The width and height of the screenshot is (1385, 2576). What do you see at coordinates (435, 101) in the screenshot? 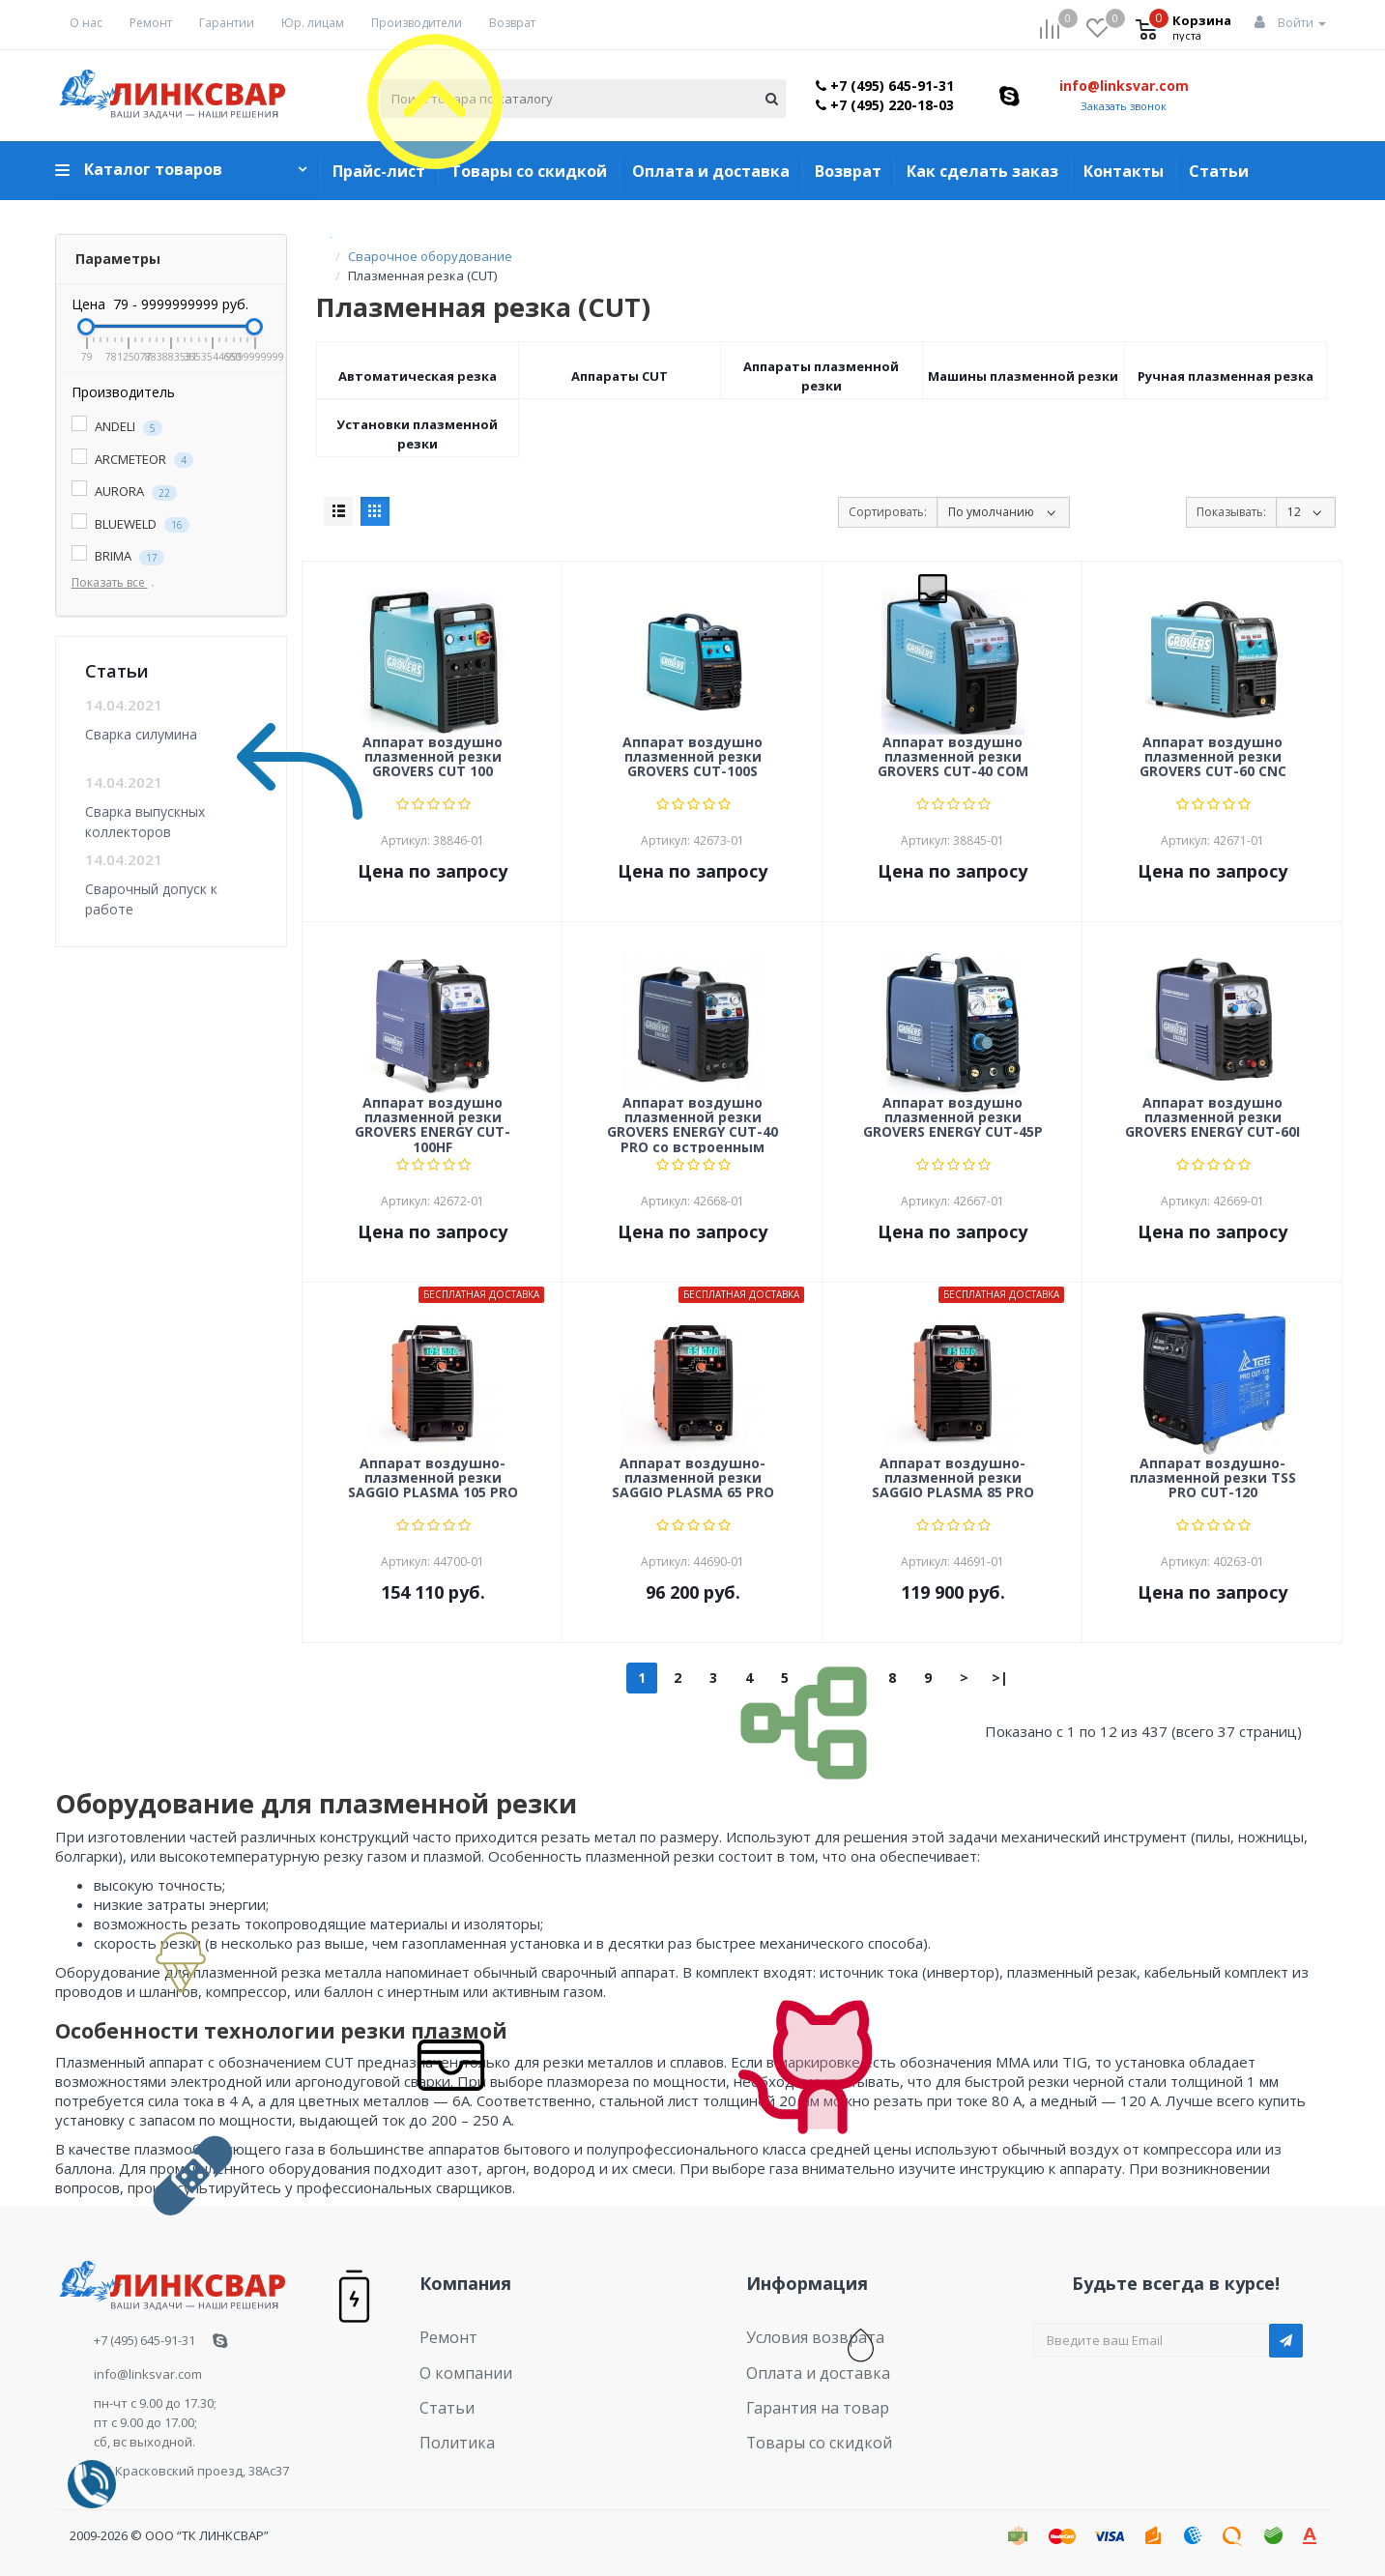
I see `scroll up or return to top of page` at bounding box center [435, 101].